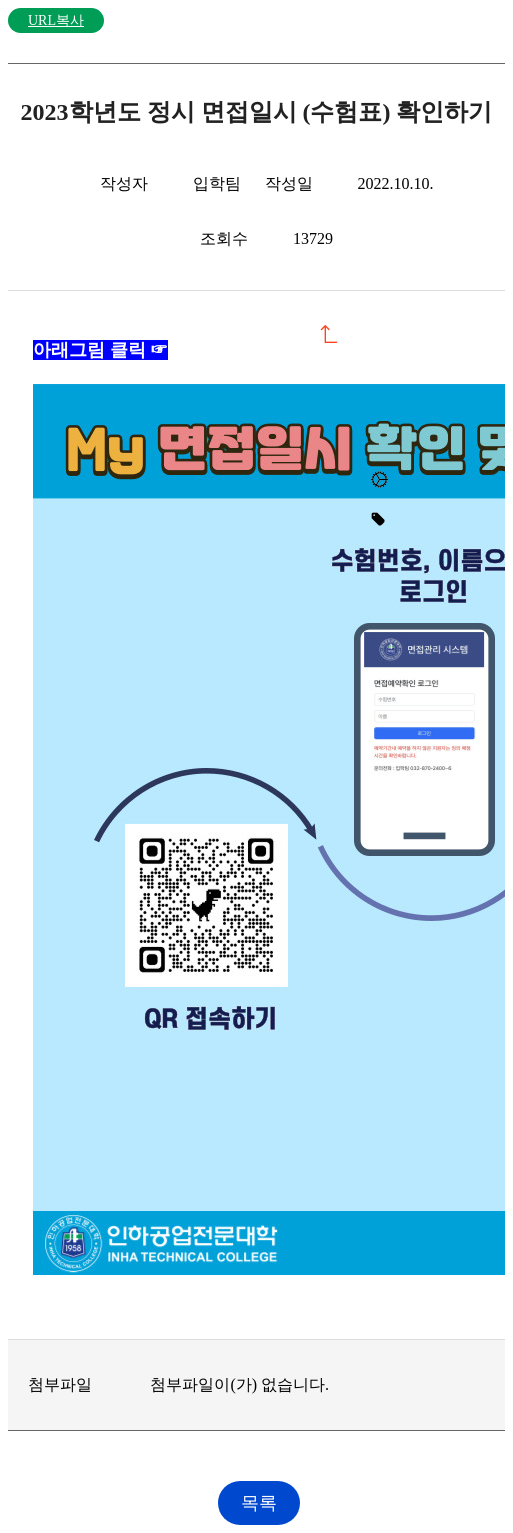 This screenshot has width=513, height=1533. Describe the element at coordinates (378, 519) in the screenshot. I see `add a tag or label to an item` at that location.